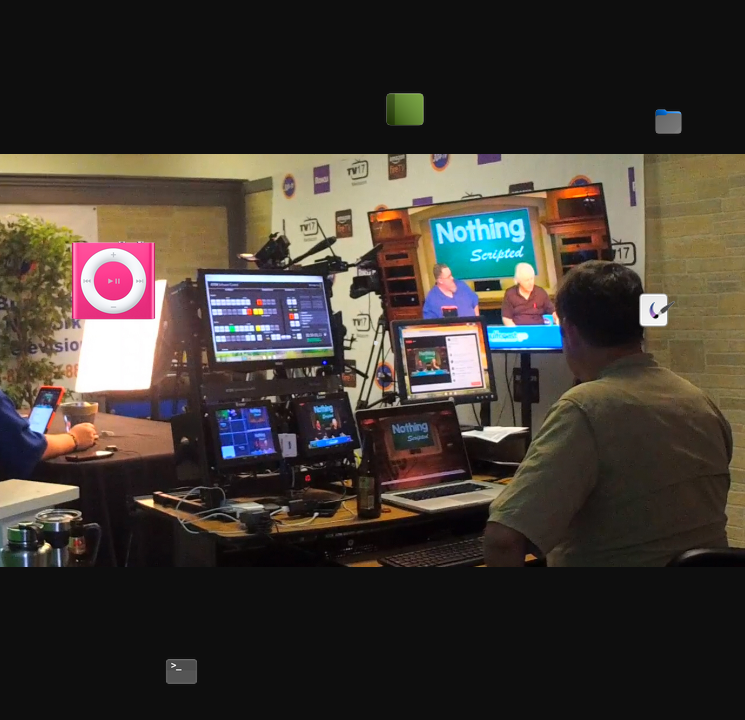 The image size is (745, 720). I want to click on create a new application or software package, so click(657, 310).